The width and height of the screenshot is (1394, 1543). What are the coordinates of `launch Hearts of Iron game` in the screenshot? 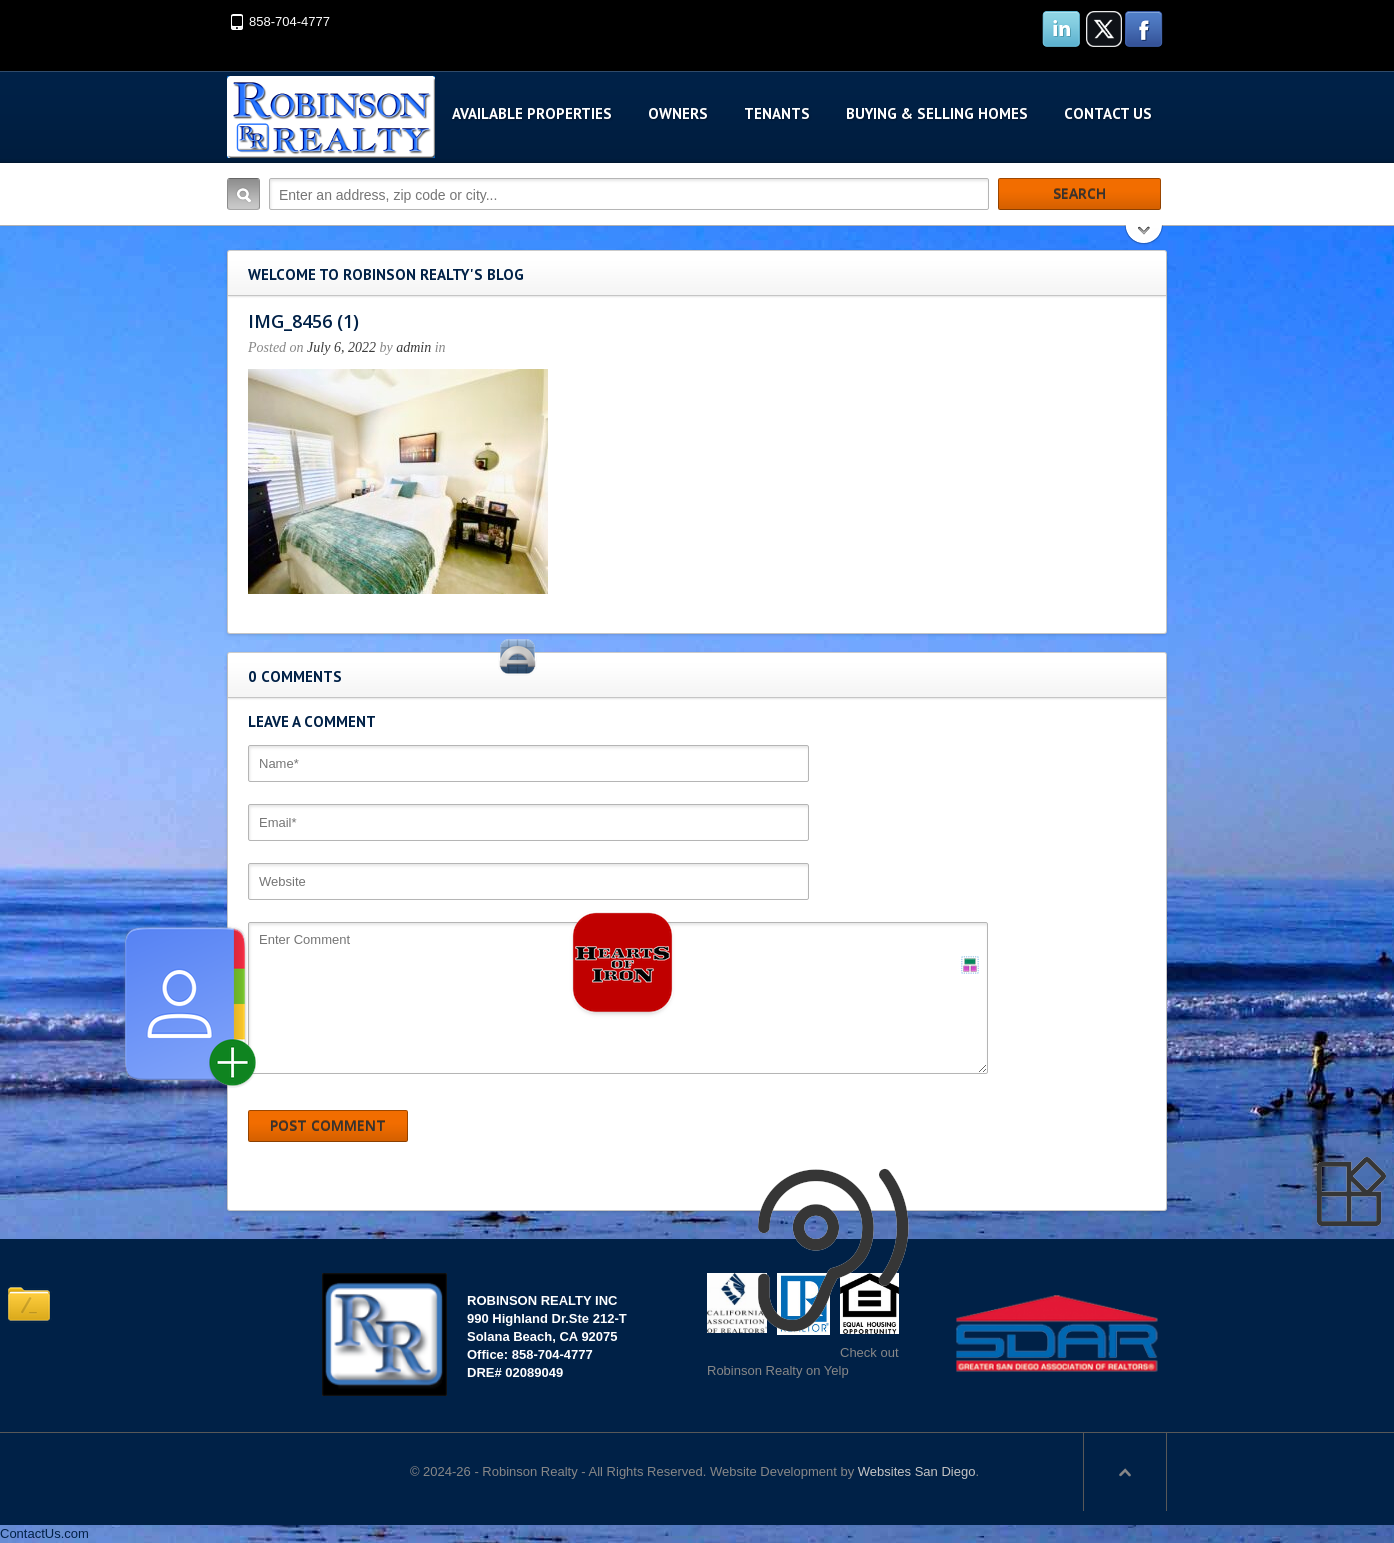 It's located at (622, 962).